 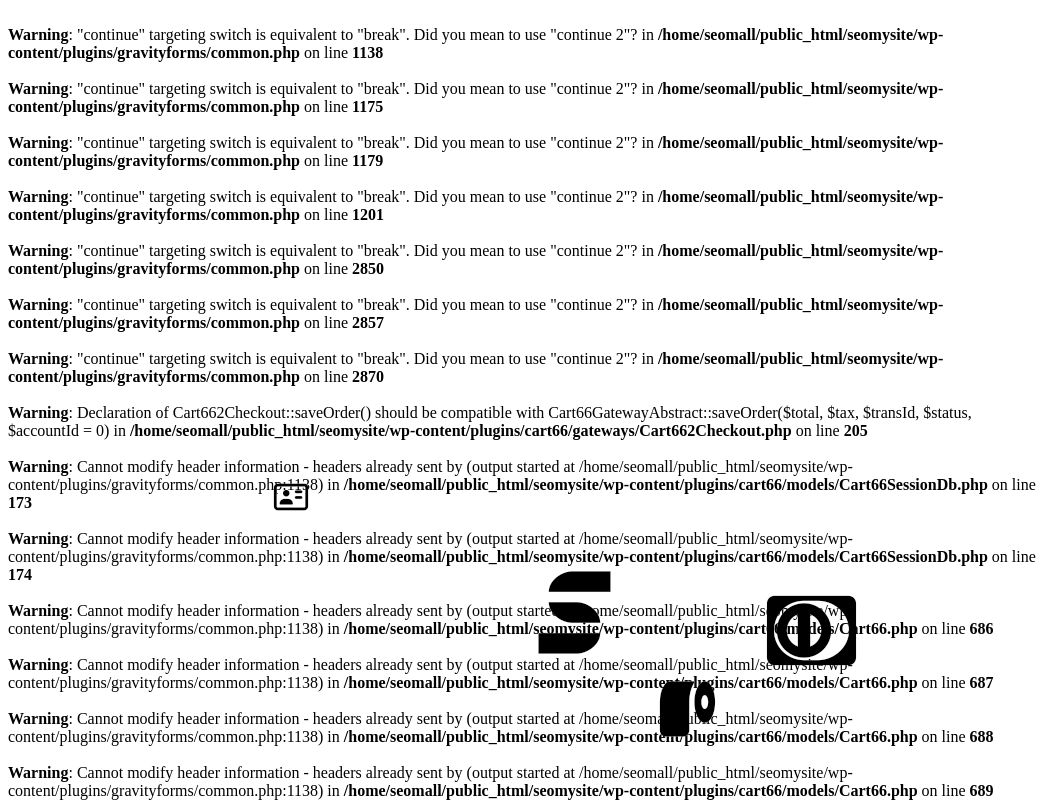 I want to click on pay with Diners Club credit card, so click(x=811, y=630).